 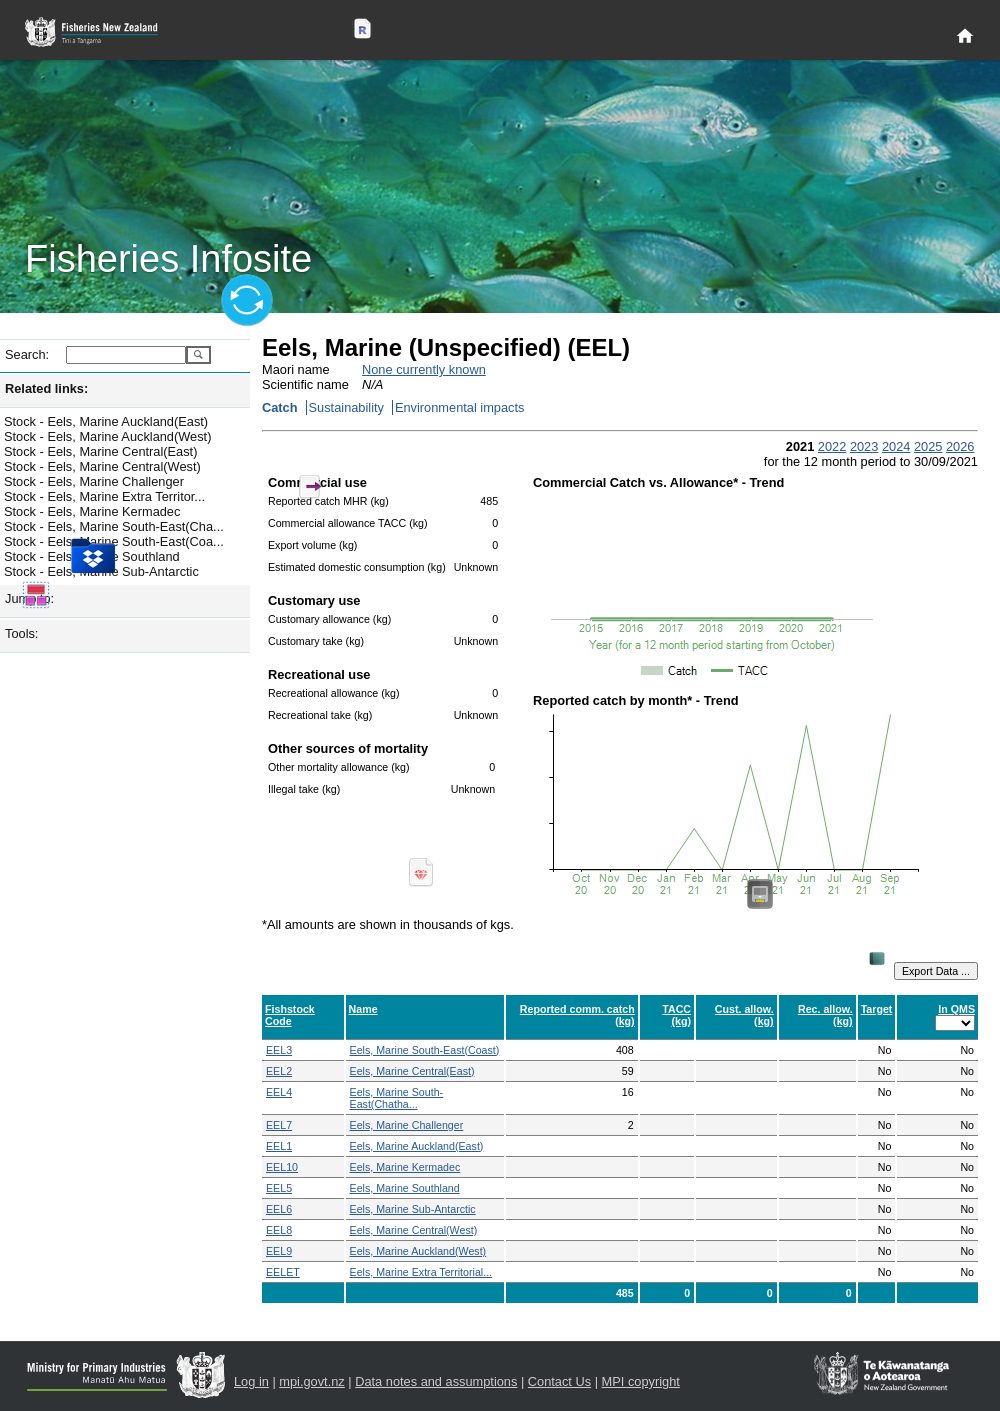 What do you see at coordinates (309, 486) in the screenshot?
I see `export document to another location` at bounding box center [309, 486].